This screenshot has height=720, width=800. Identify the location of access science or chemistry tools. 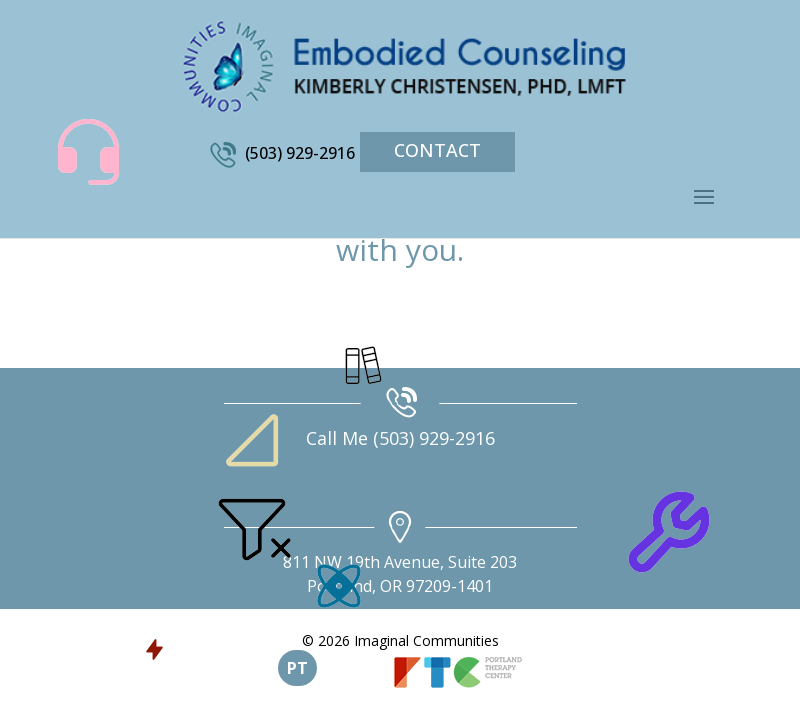
(339, 586).